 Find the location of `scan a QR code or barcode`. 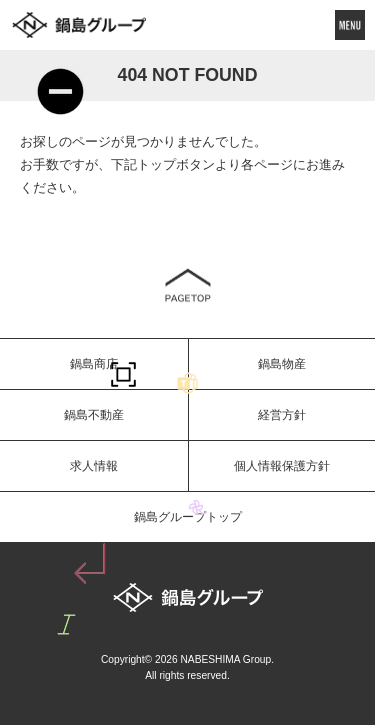

scan a QR code or barcode is located at coordinates (123, 374).